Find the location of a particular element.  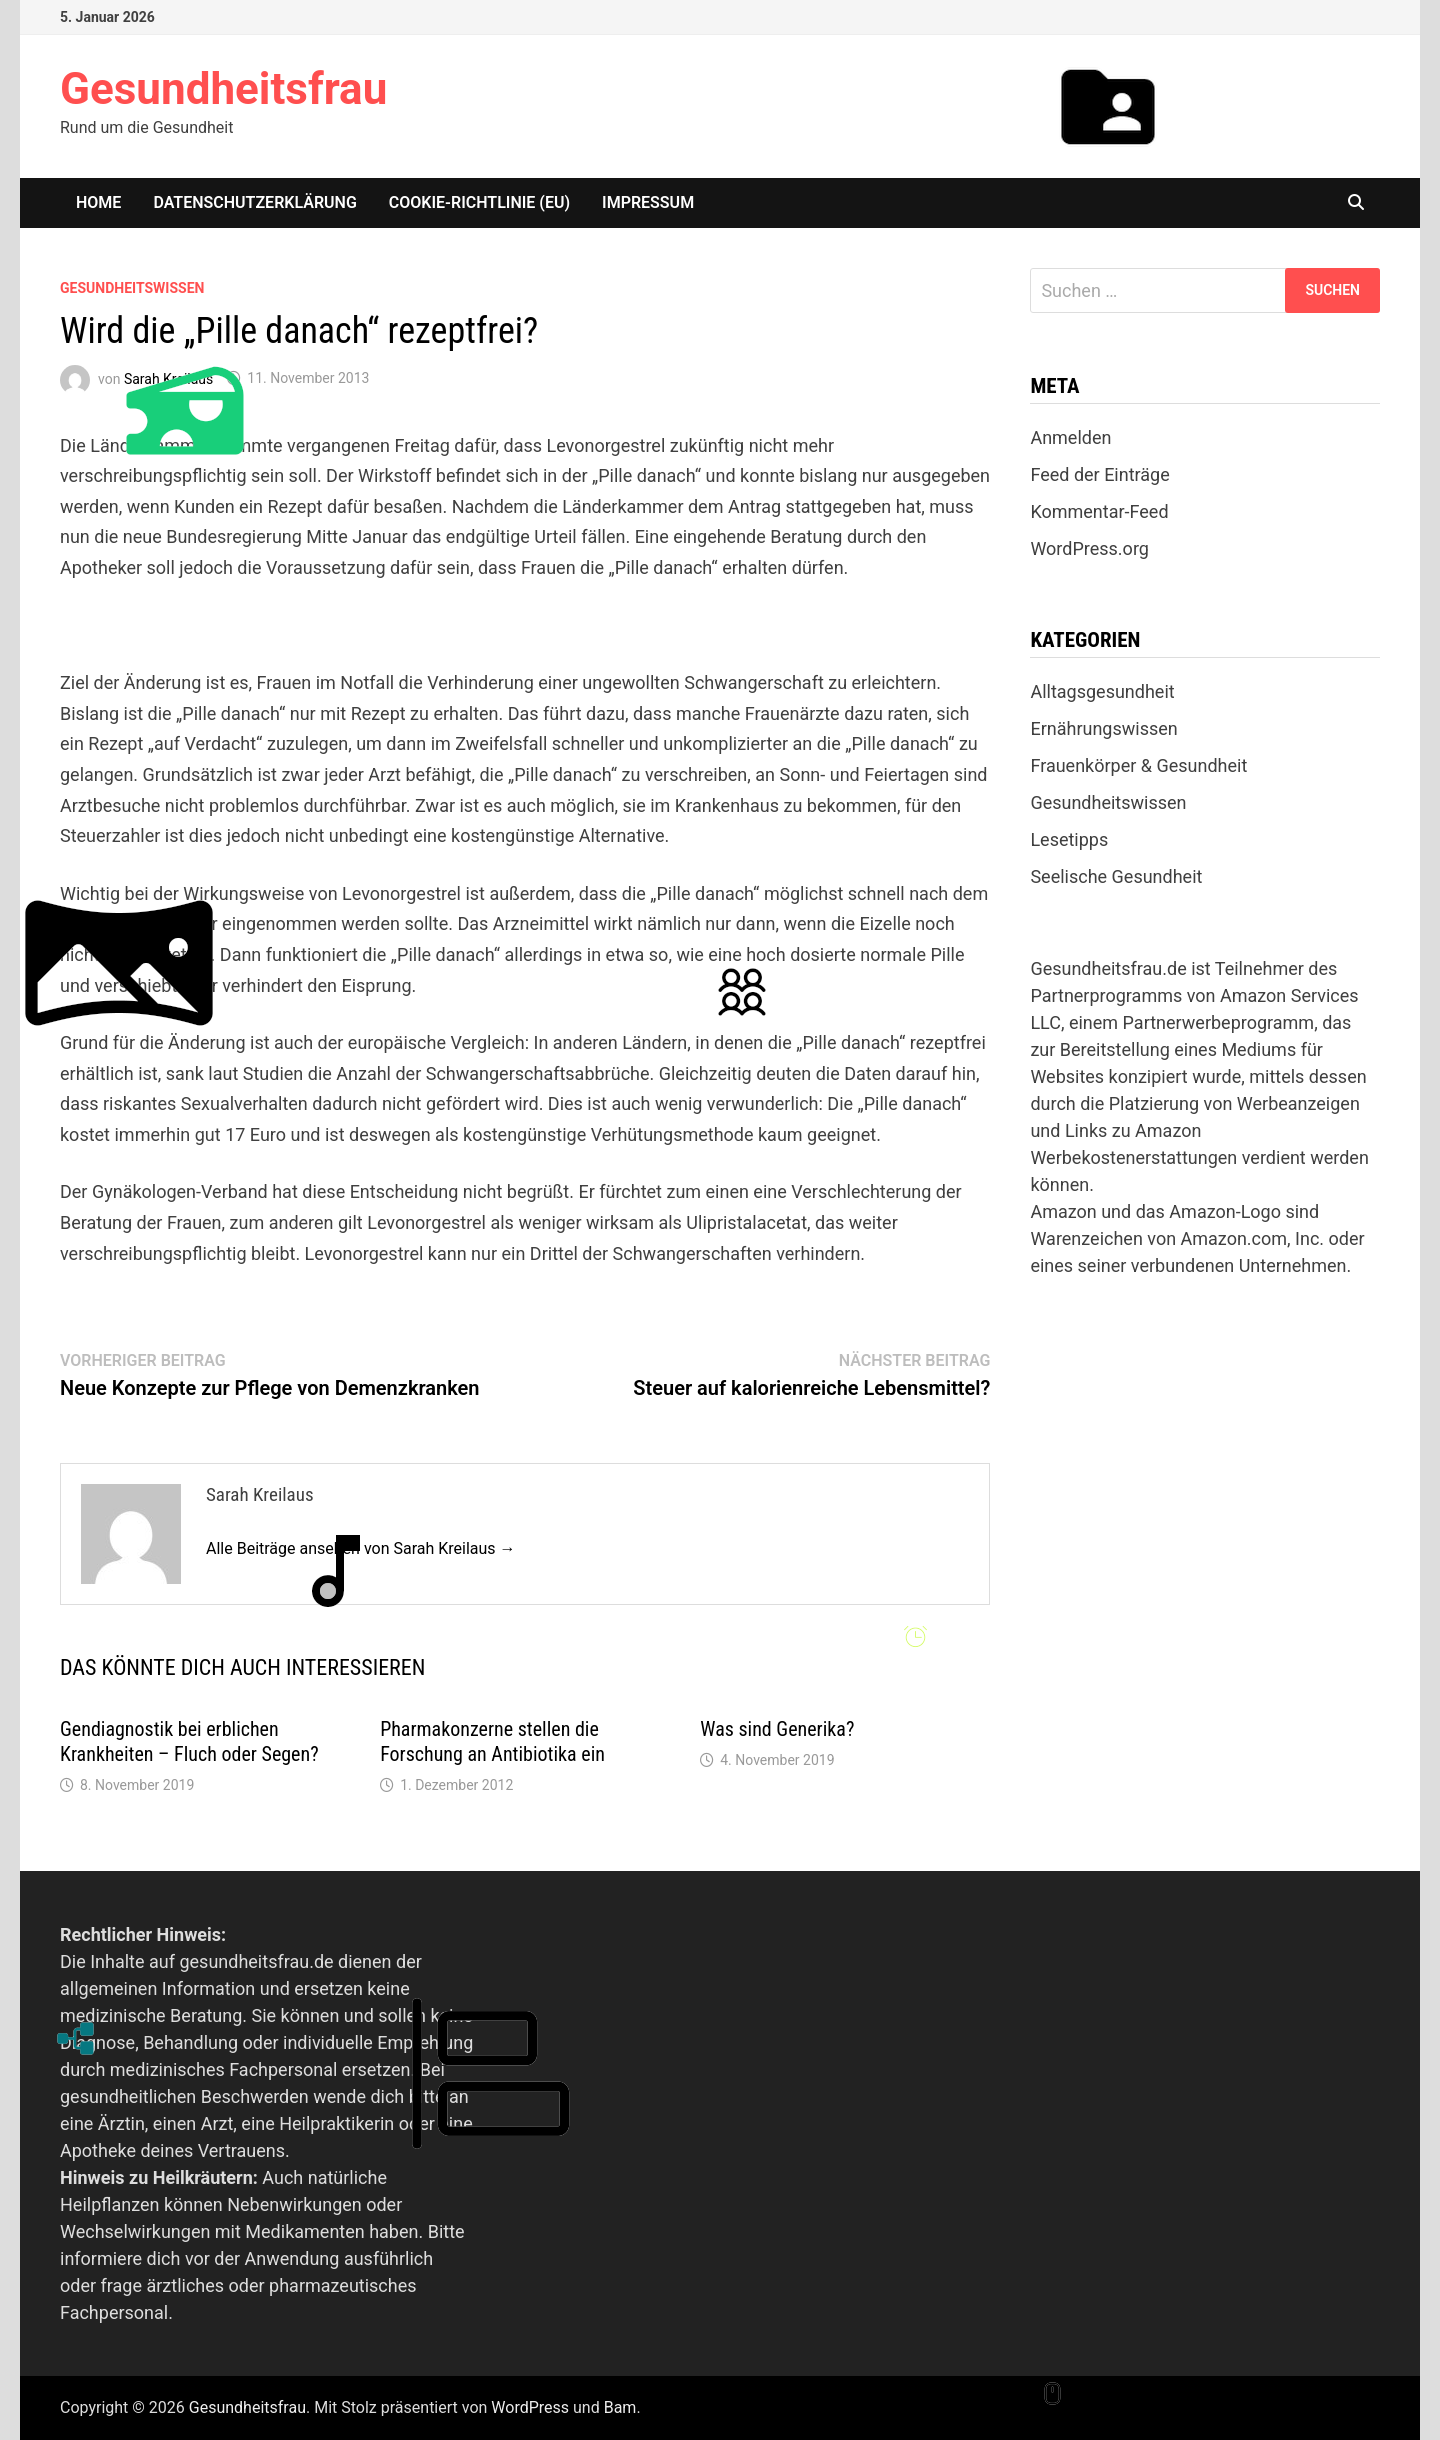

align text to the left margin is located at coordinates (487, 2073).